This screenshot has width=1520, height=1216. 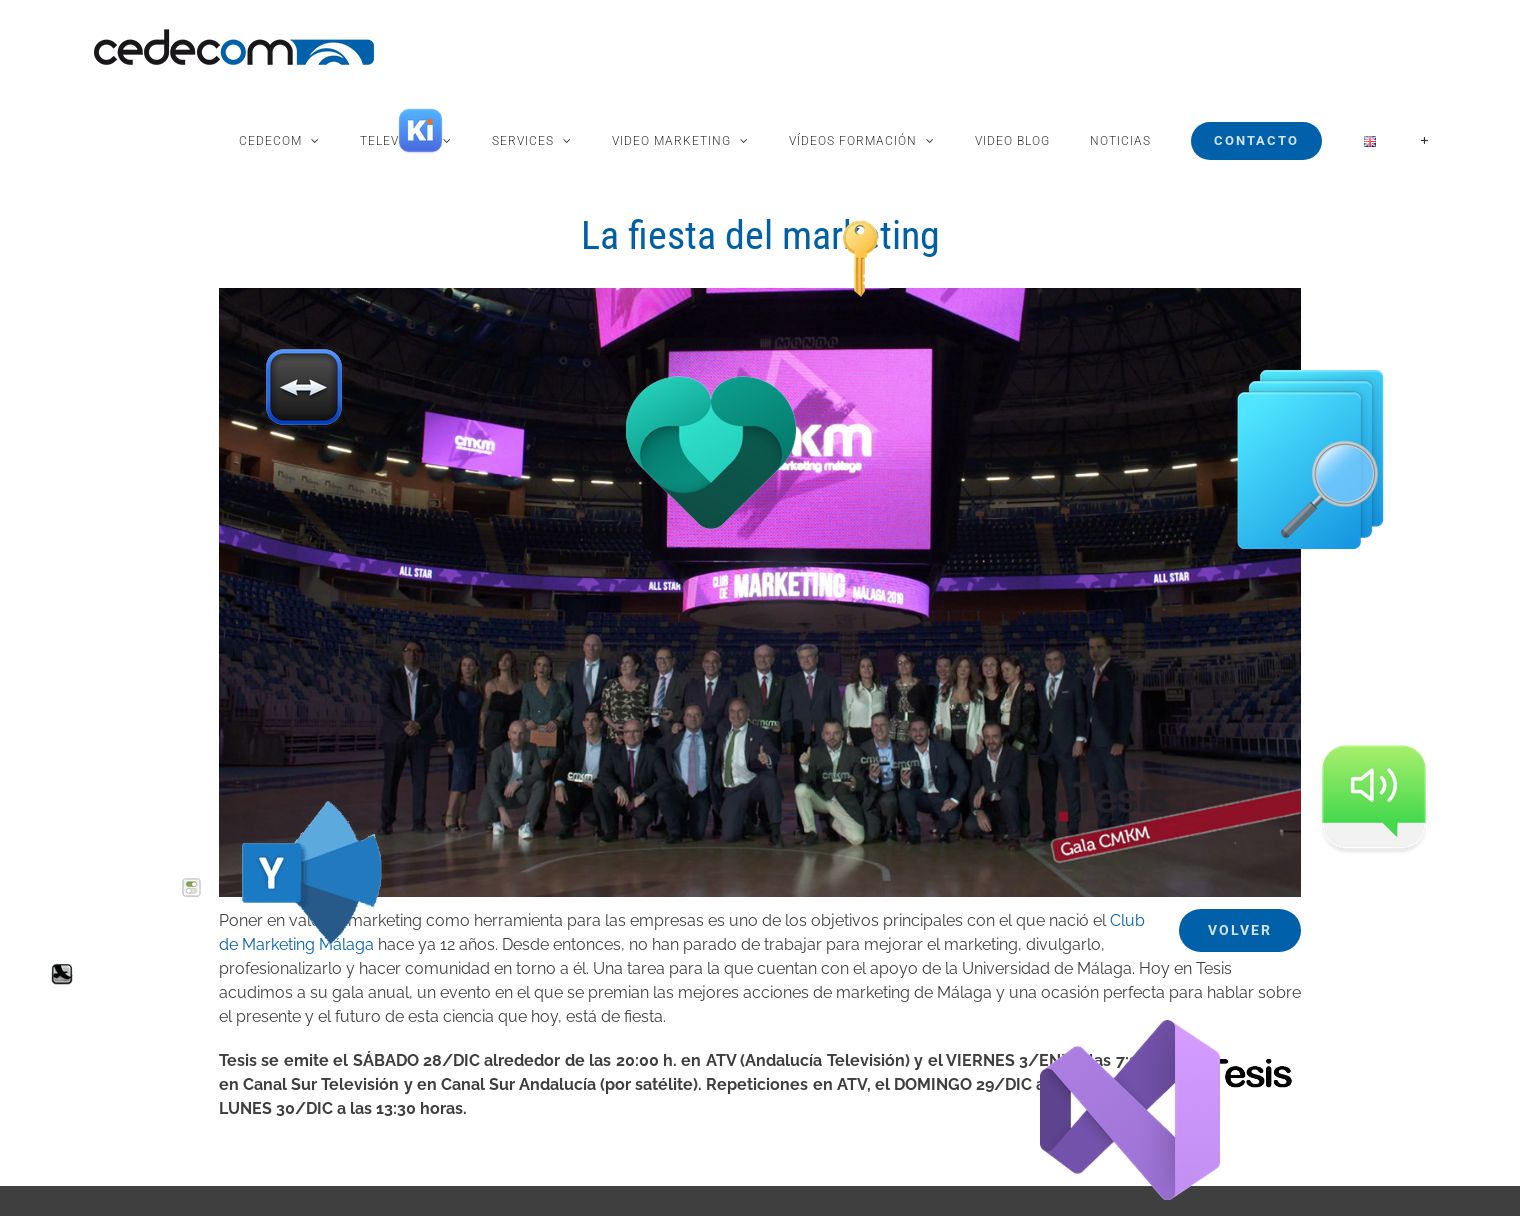 What do you see at coordinates (312, 873) in the screenshot?
I see `open Microsoft Yammer app` at bounding box center [312, 873].